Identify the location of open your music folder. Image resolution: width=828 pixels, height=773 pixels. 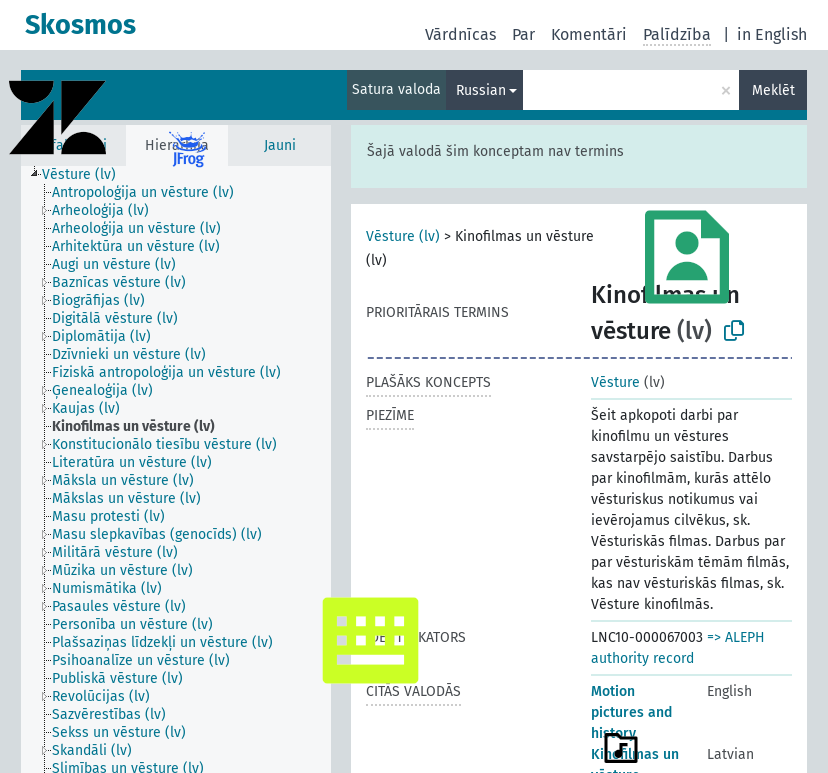
(621, 748).